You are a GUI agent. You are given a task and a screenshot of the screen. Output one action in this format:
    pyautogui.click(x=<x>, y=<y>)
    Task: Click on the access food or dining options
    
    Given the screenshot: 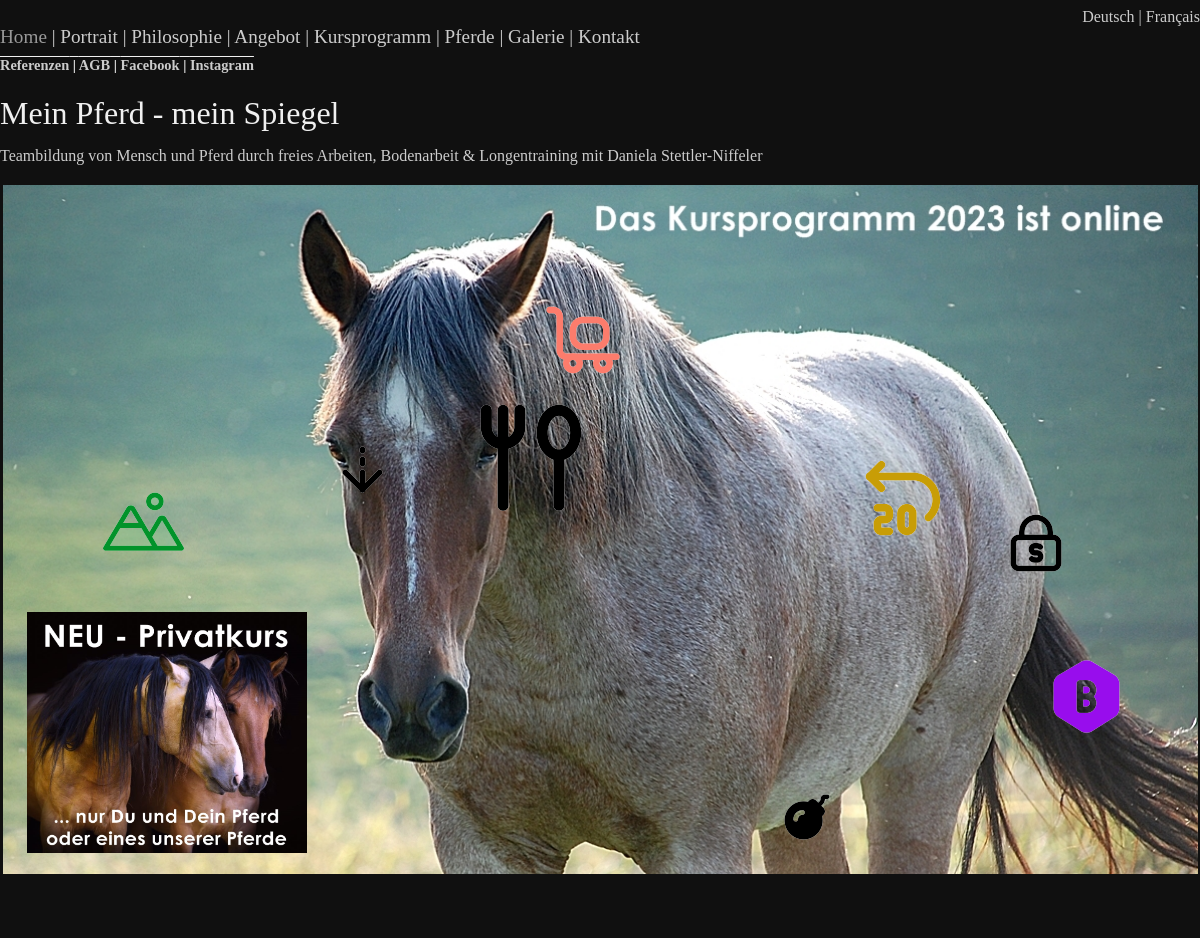 What is the action you would take?
    pyautogui.click(x=531, y=455)
    